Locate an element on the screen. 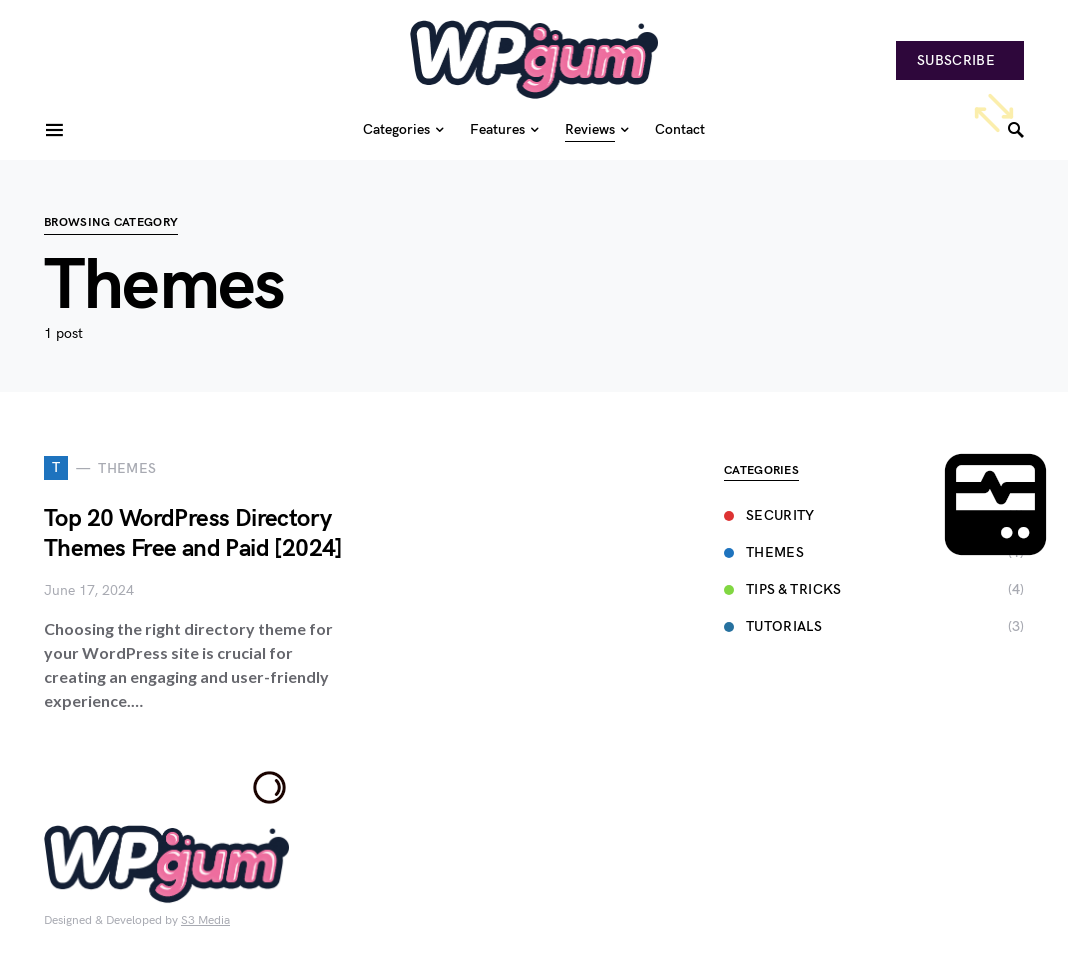 This screenshot has height=978, width=1068. apply inner shadow effect to the right side is located at coordinates (269, 787).